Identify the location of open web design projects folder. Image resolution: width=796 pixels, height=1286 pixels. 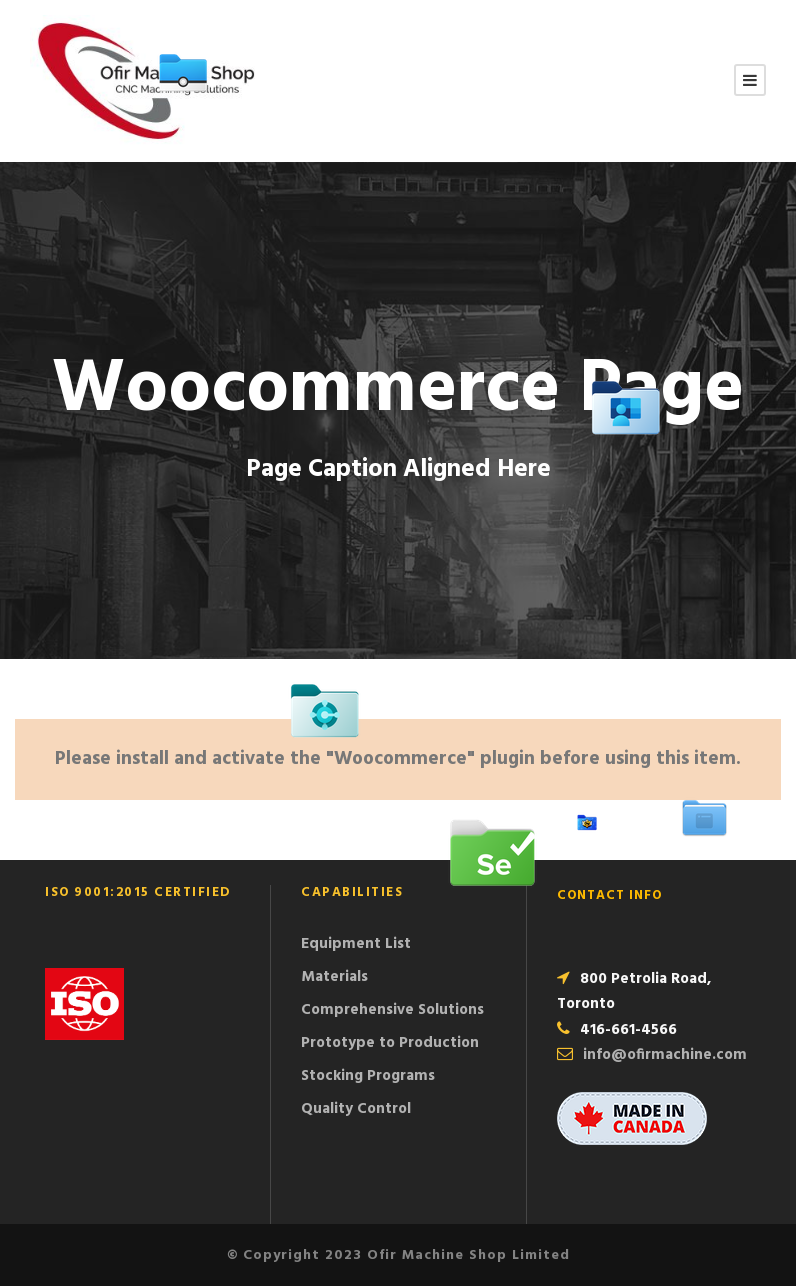
(704, 817).